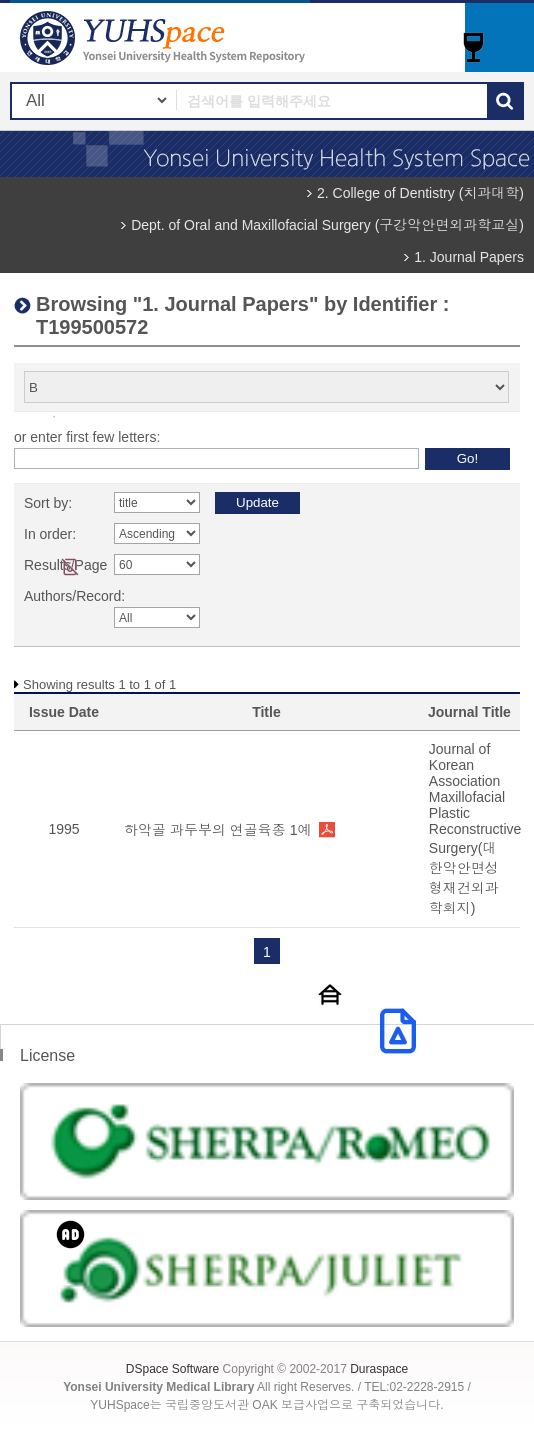  What do you see at coordinates (473, 47) in the screenshot?
I see `find nearby wine bars or restaurants` at bounding box center [473, 47].